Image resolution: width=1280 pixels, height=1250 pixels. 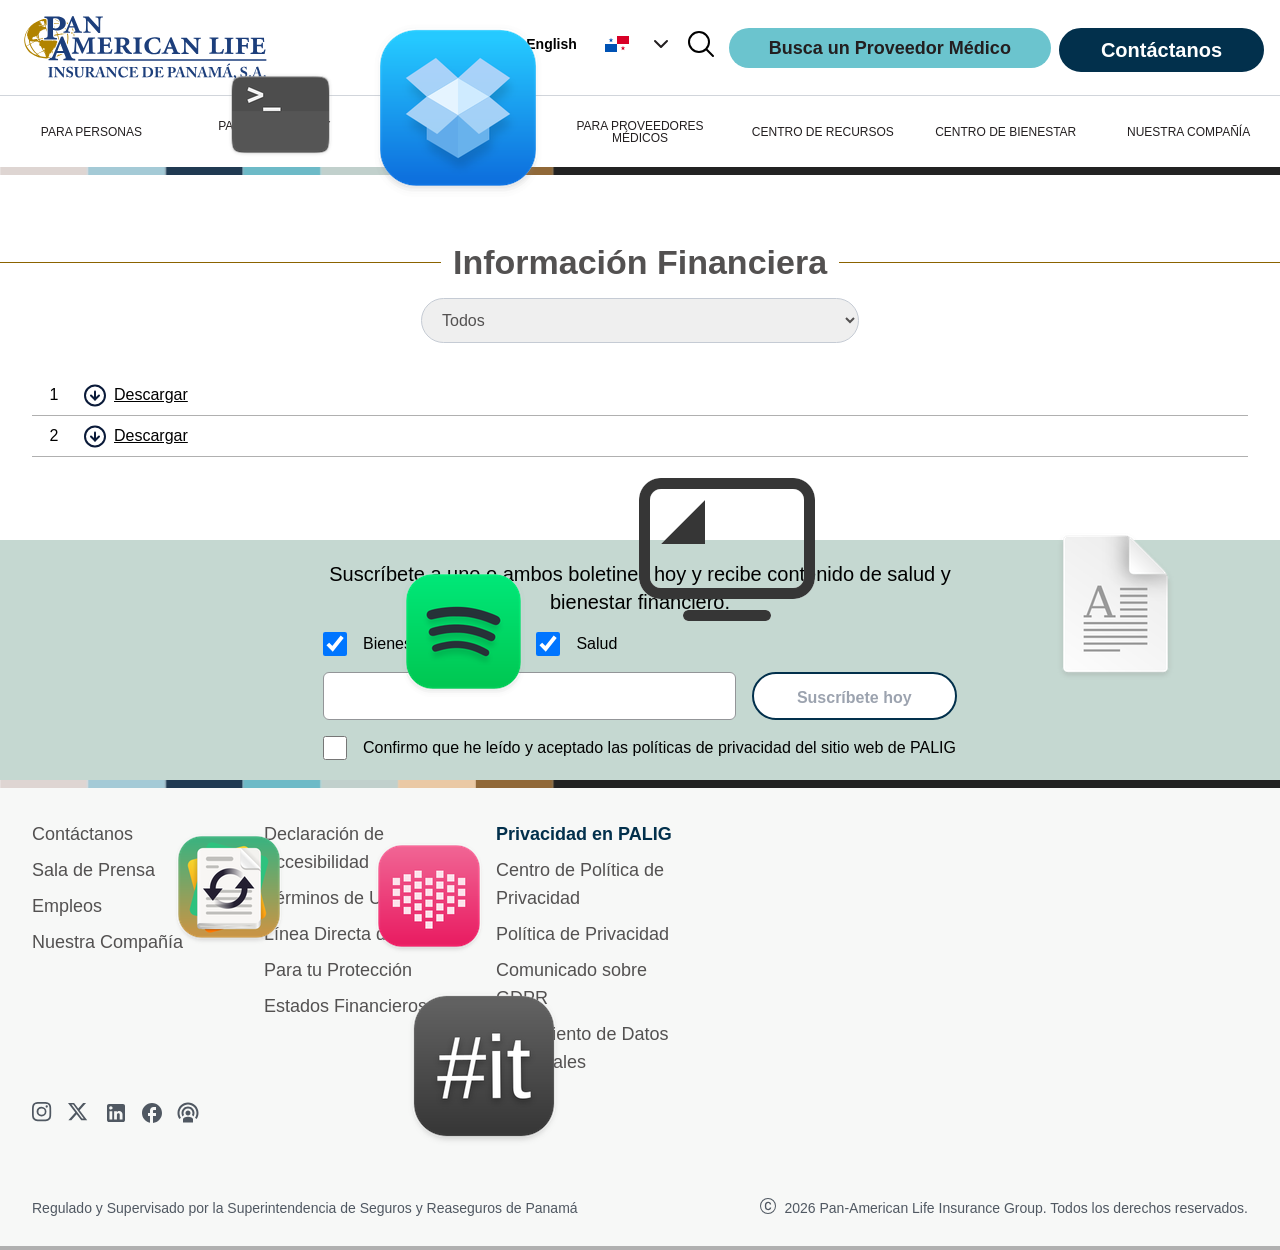 I want to click on open dropbox app, so click(x=458, y=108).